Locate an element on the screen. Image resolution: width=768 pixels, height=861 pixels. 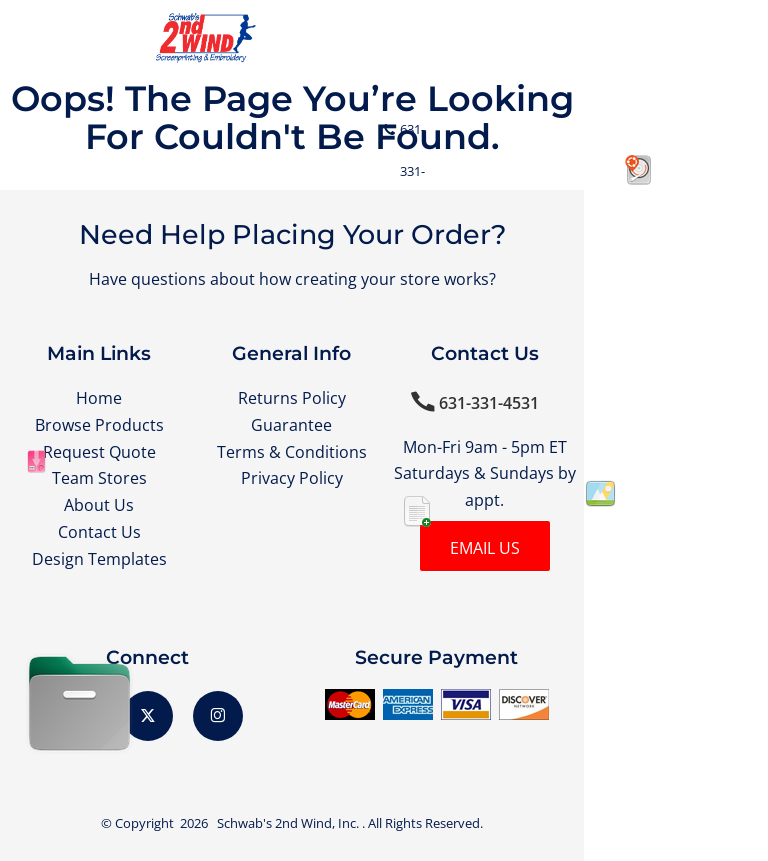
open synaptic package manager is located at coordinates (36, 461).